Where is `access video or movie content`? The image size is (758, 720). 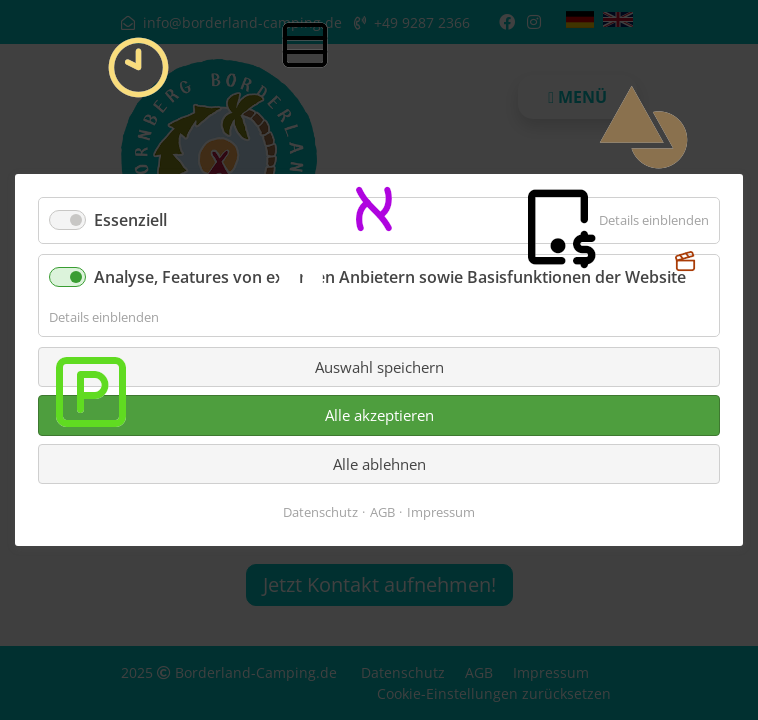
access video or movie content is located at coordinates (685, 261).